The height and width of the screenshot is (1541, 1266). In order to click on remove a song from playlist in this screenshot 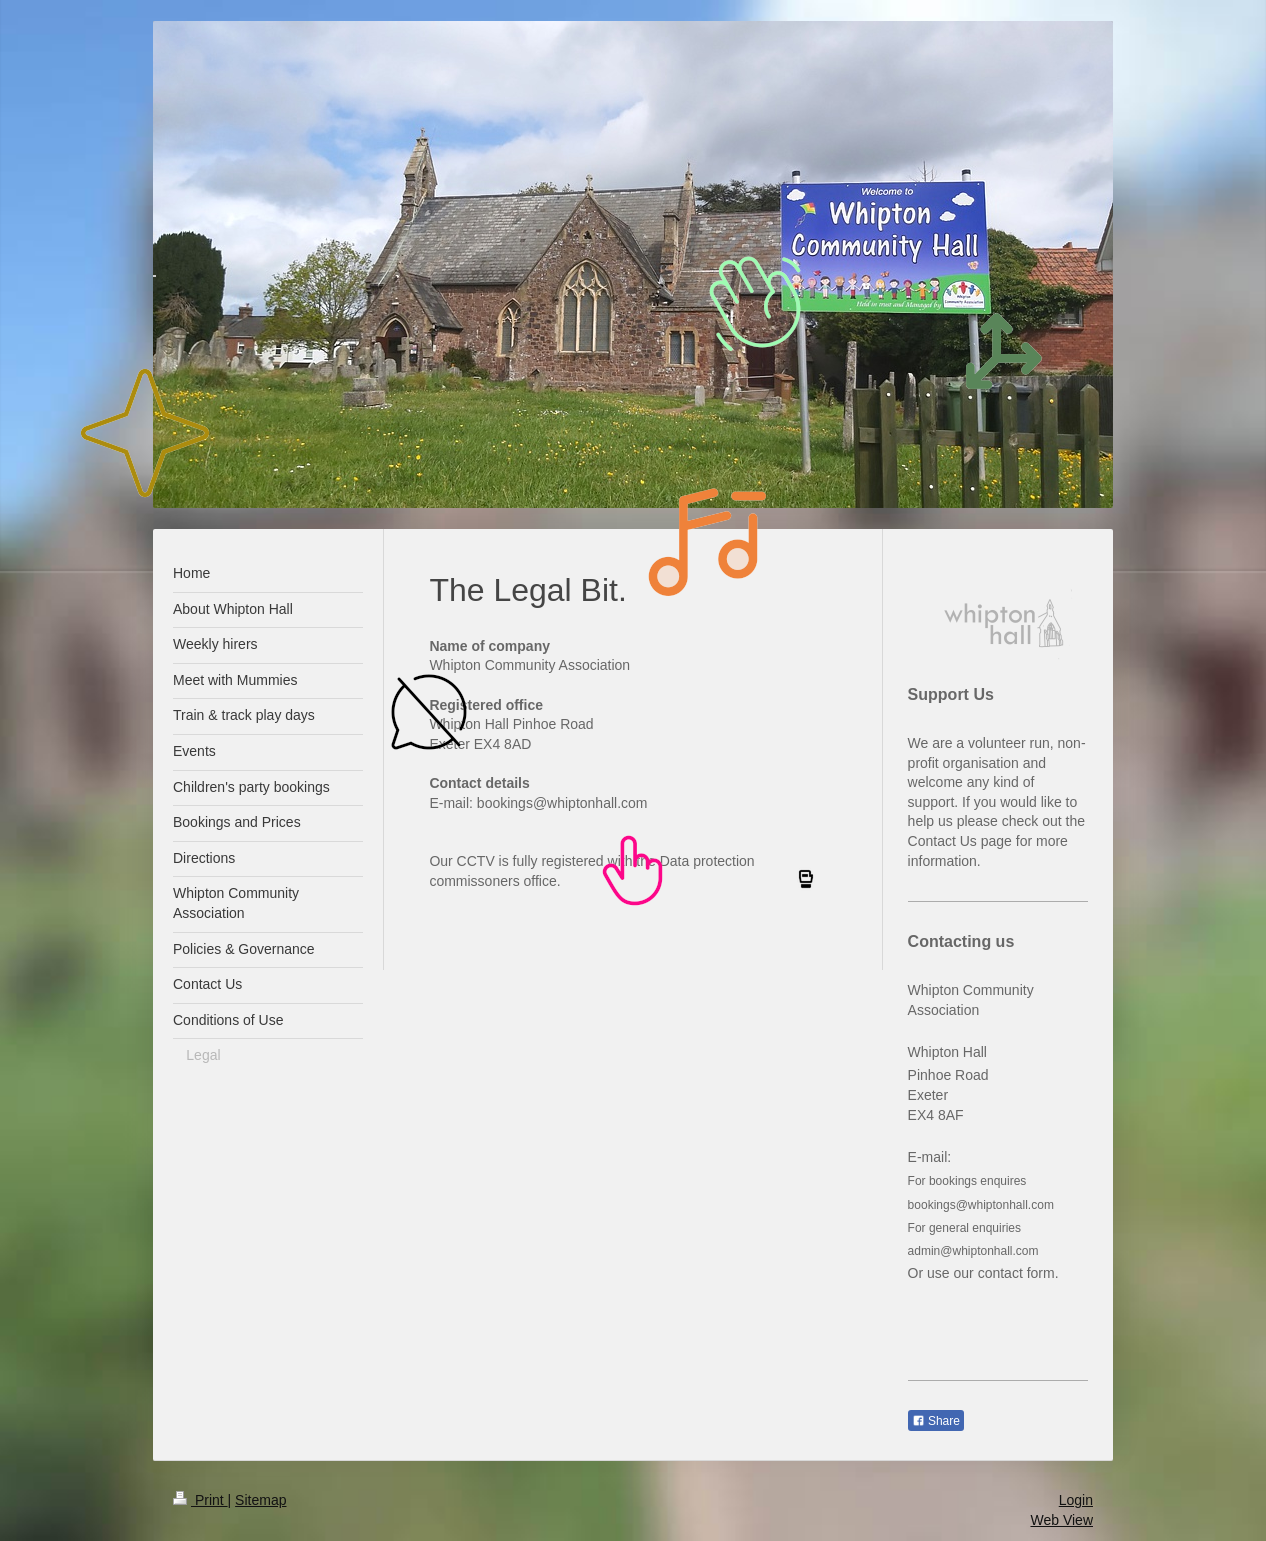, I will do `click(709, 539)`.